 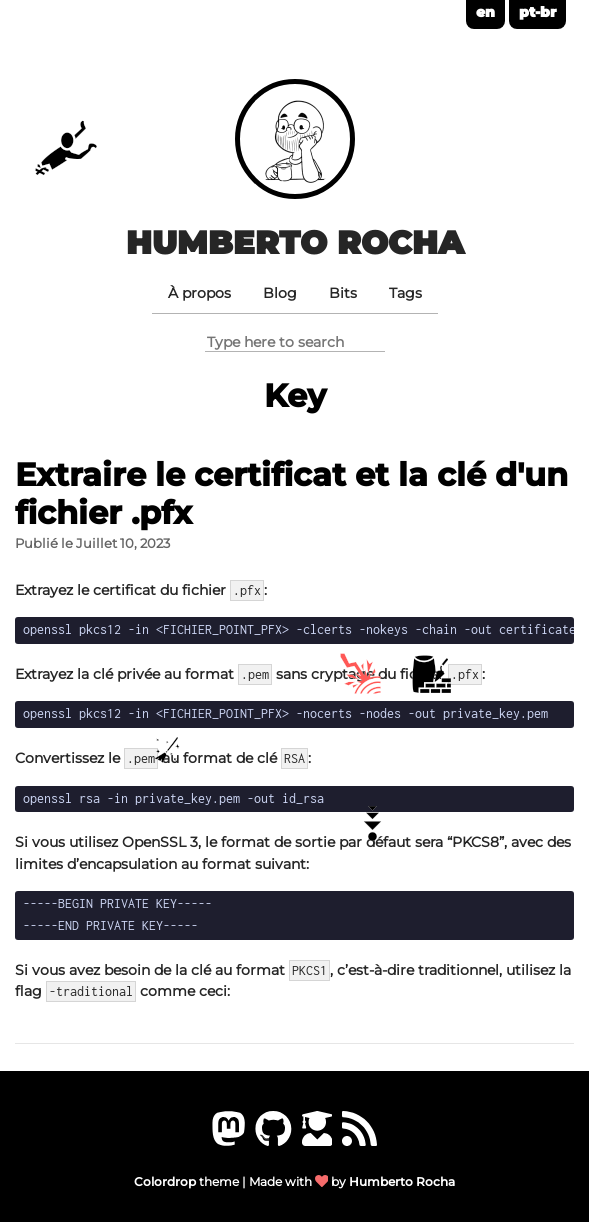 I want to click on cast a cleaning or sweep spell, so click(x=167, y=750).